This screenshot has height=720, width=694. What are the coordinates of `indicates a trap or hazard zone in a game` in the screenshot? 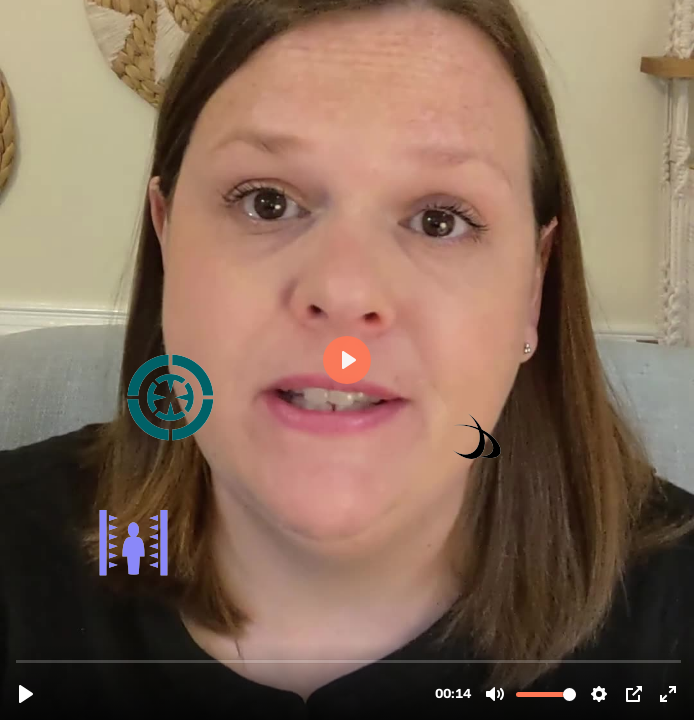 It's located at (133, 541).